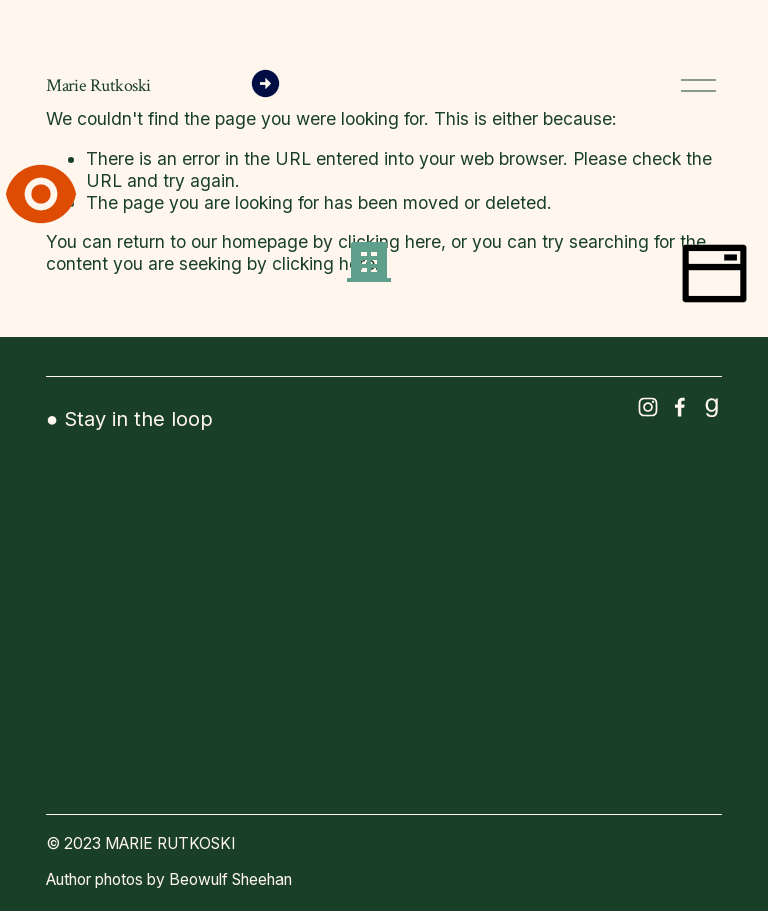 This screenshot has width=768, height=911. What do you see at coordinates (369, 262) in the screenshot?
I see `view building or property details` at bounding box center [369, 262].